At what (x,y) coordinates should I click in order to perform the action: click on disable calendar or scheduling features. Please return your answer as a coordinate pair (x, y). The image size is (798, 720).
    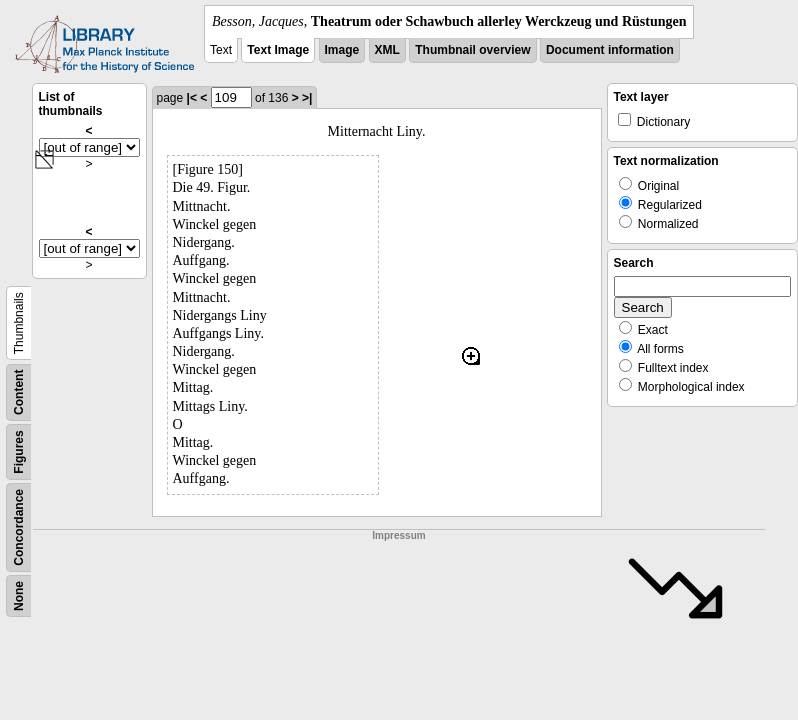
    Looking at the image, I should click on (44, 159).